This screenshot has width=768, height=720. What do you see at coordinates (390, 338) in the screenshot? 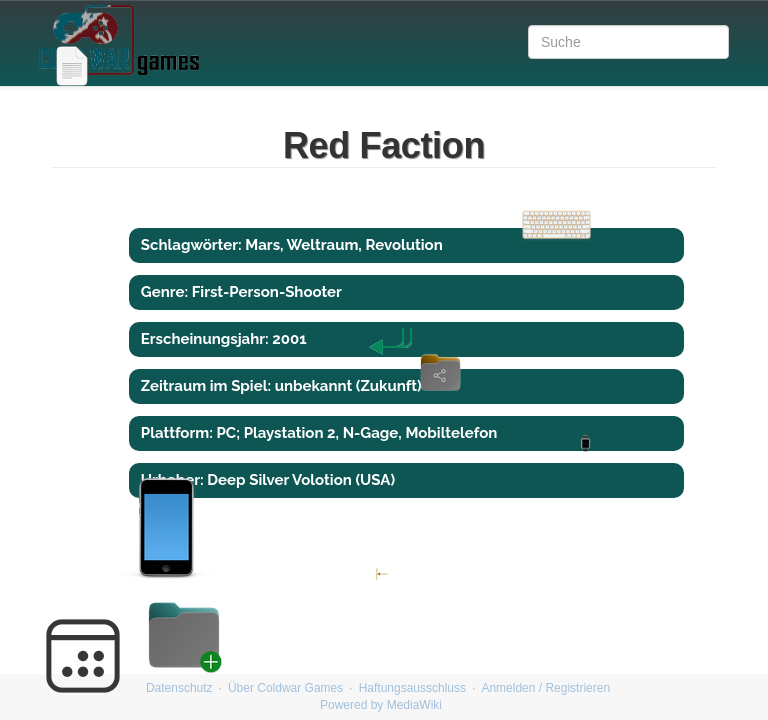
I see `reply to all recipients in an email thread` at bounding box center [390, 338].